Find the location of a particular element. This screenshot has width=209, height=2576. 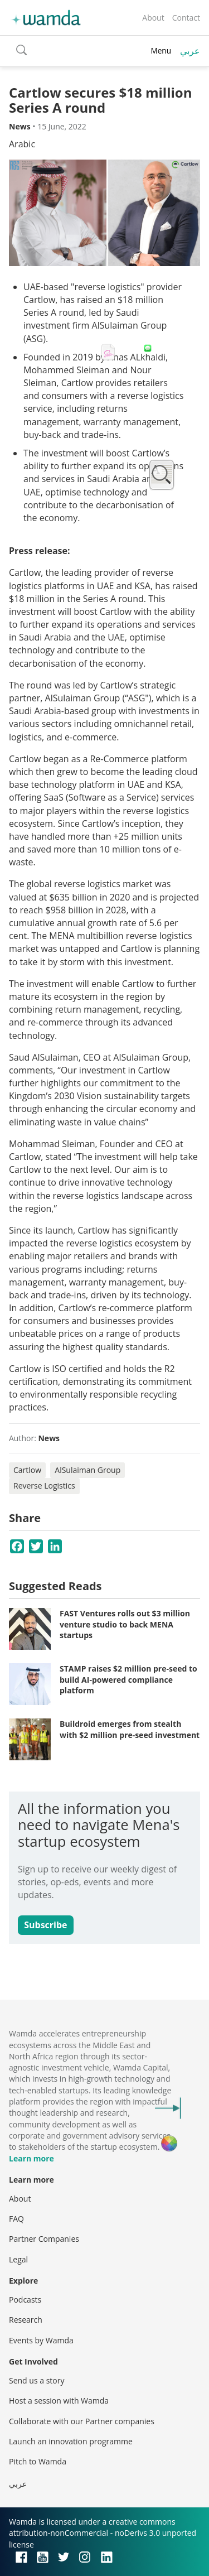

scss/sass stylesheet file is located at coordinates (108, 352).